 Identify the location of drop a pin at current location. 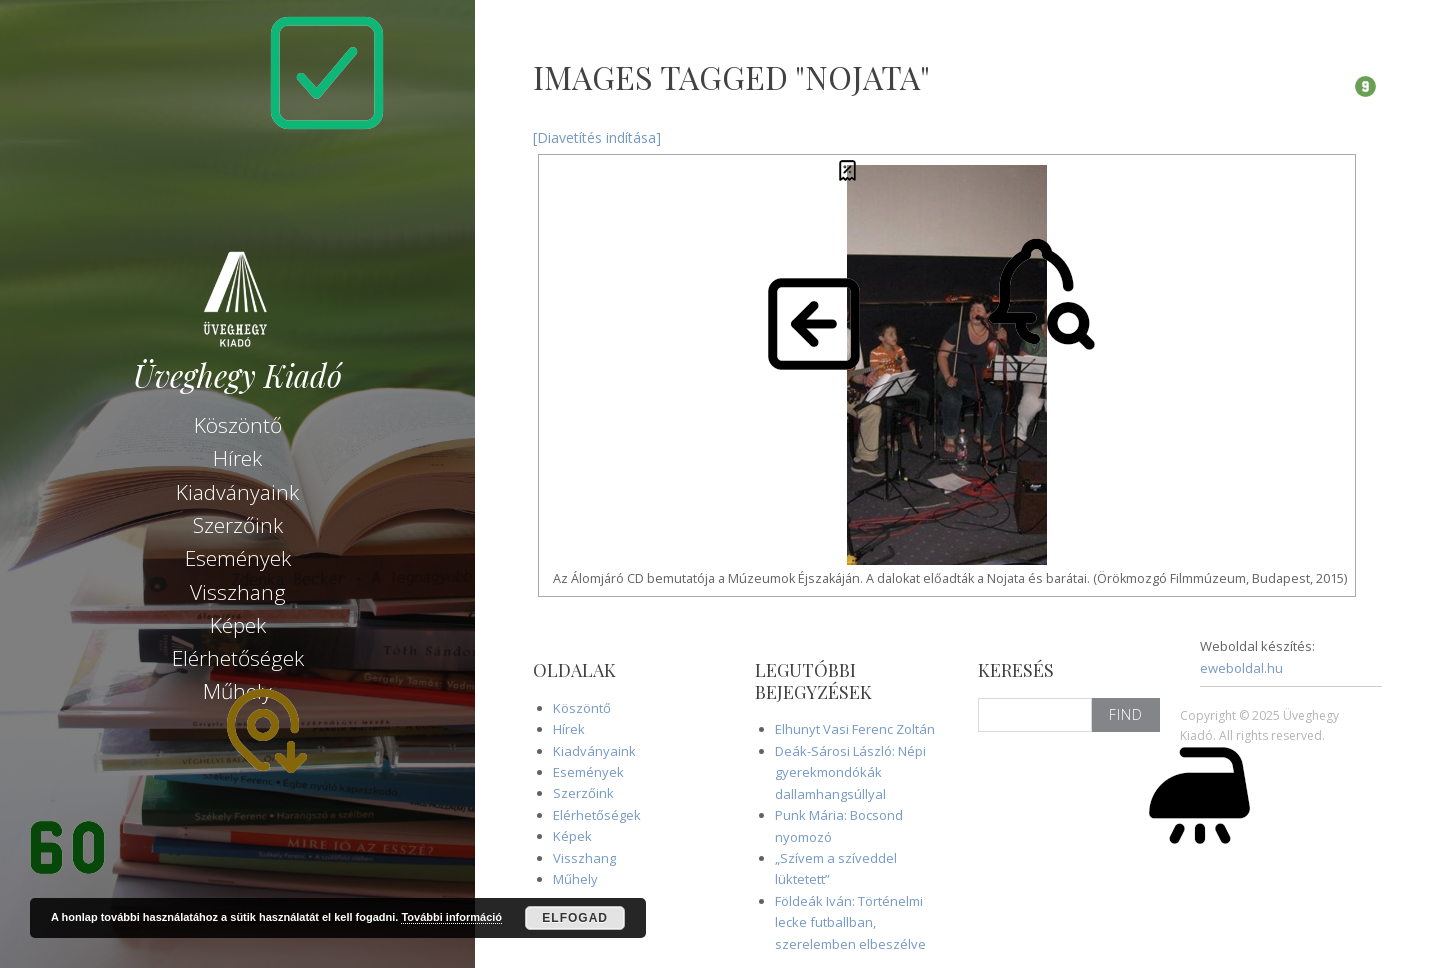
(263, 729).